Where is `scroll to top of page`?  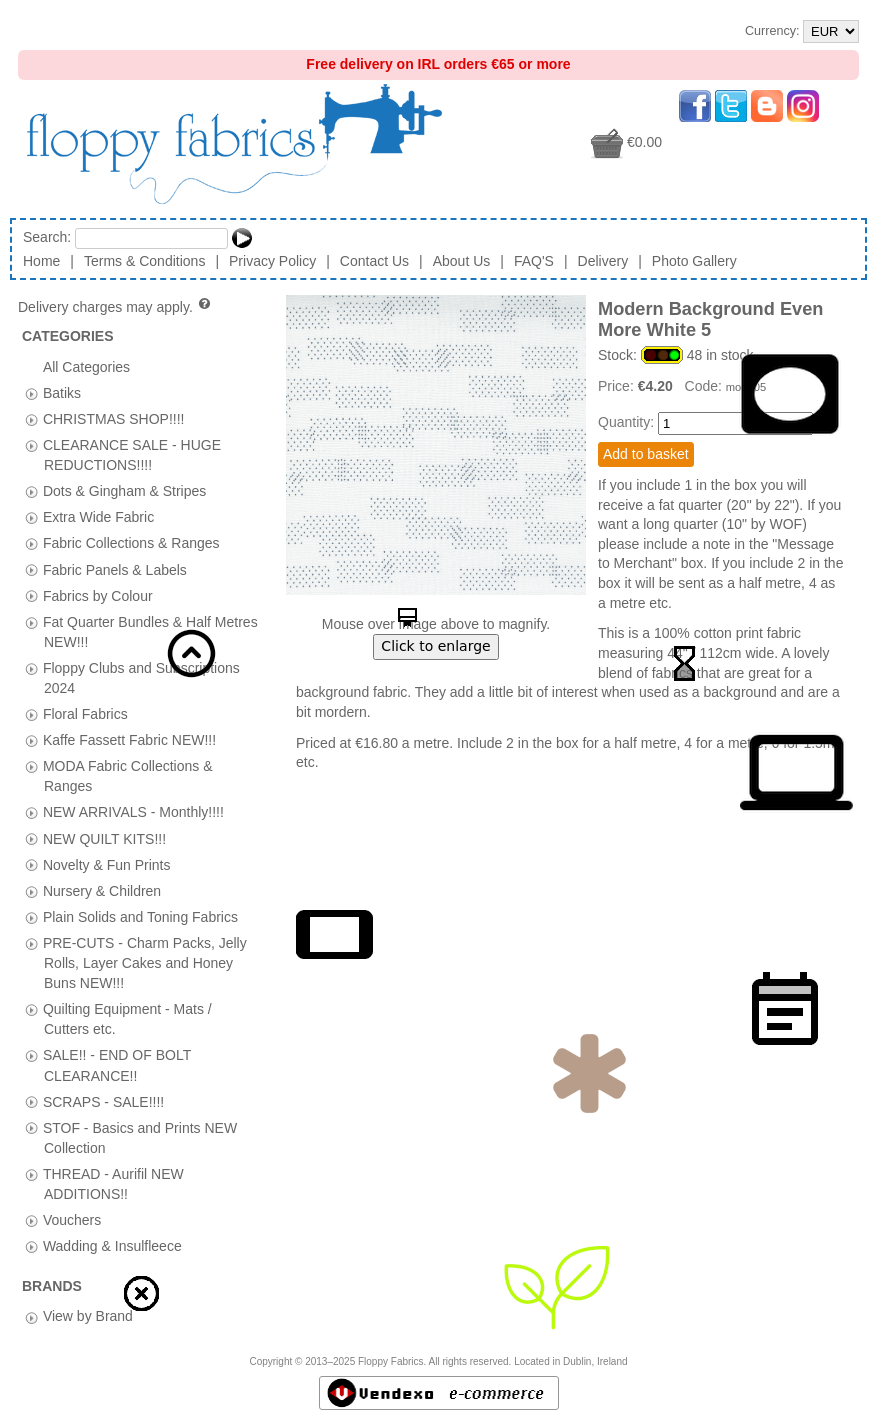 scroll to top of page is located at coordinates (191, 653).